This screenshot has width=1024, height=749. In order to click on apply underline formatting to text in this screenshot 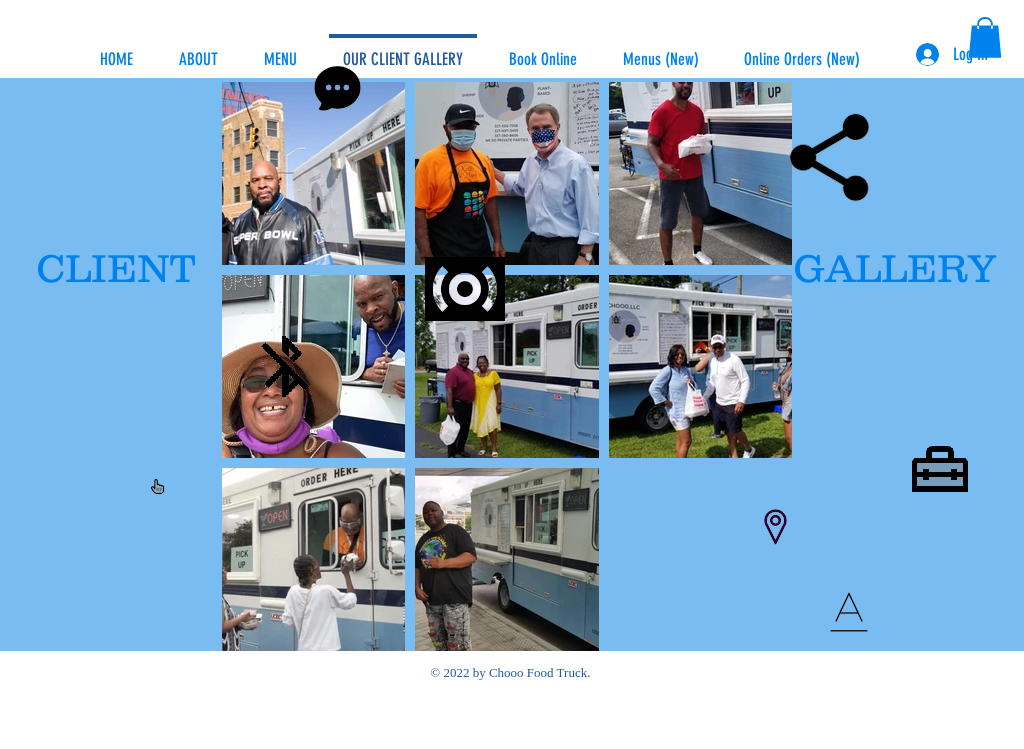, I will do `click(849, 613)`.